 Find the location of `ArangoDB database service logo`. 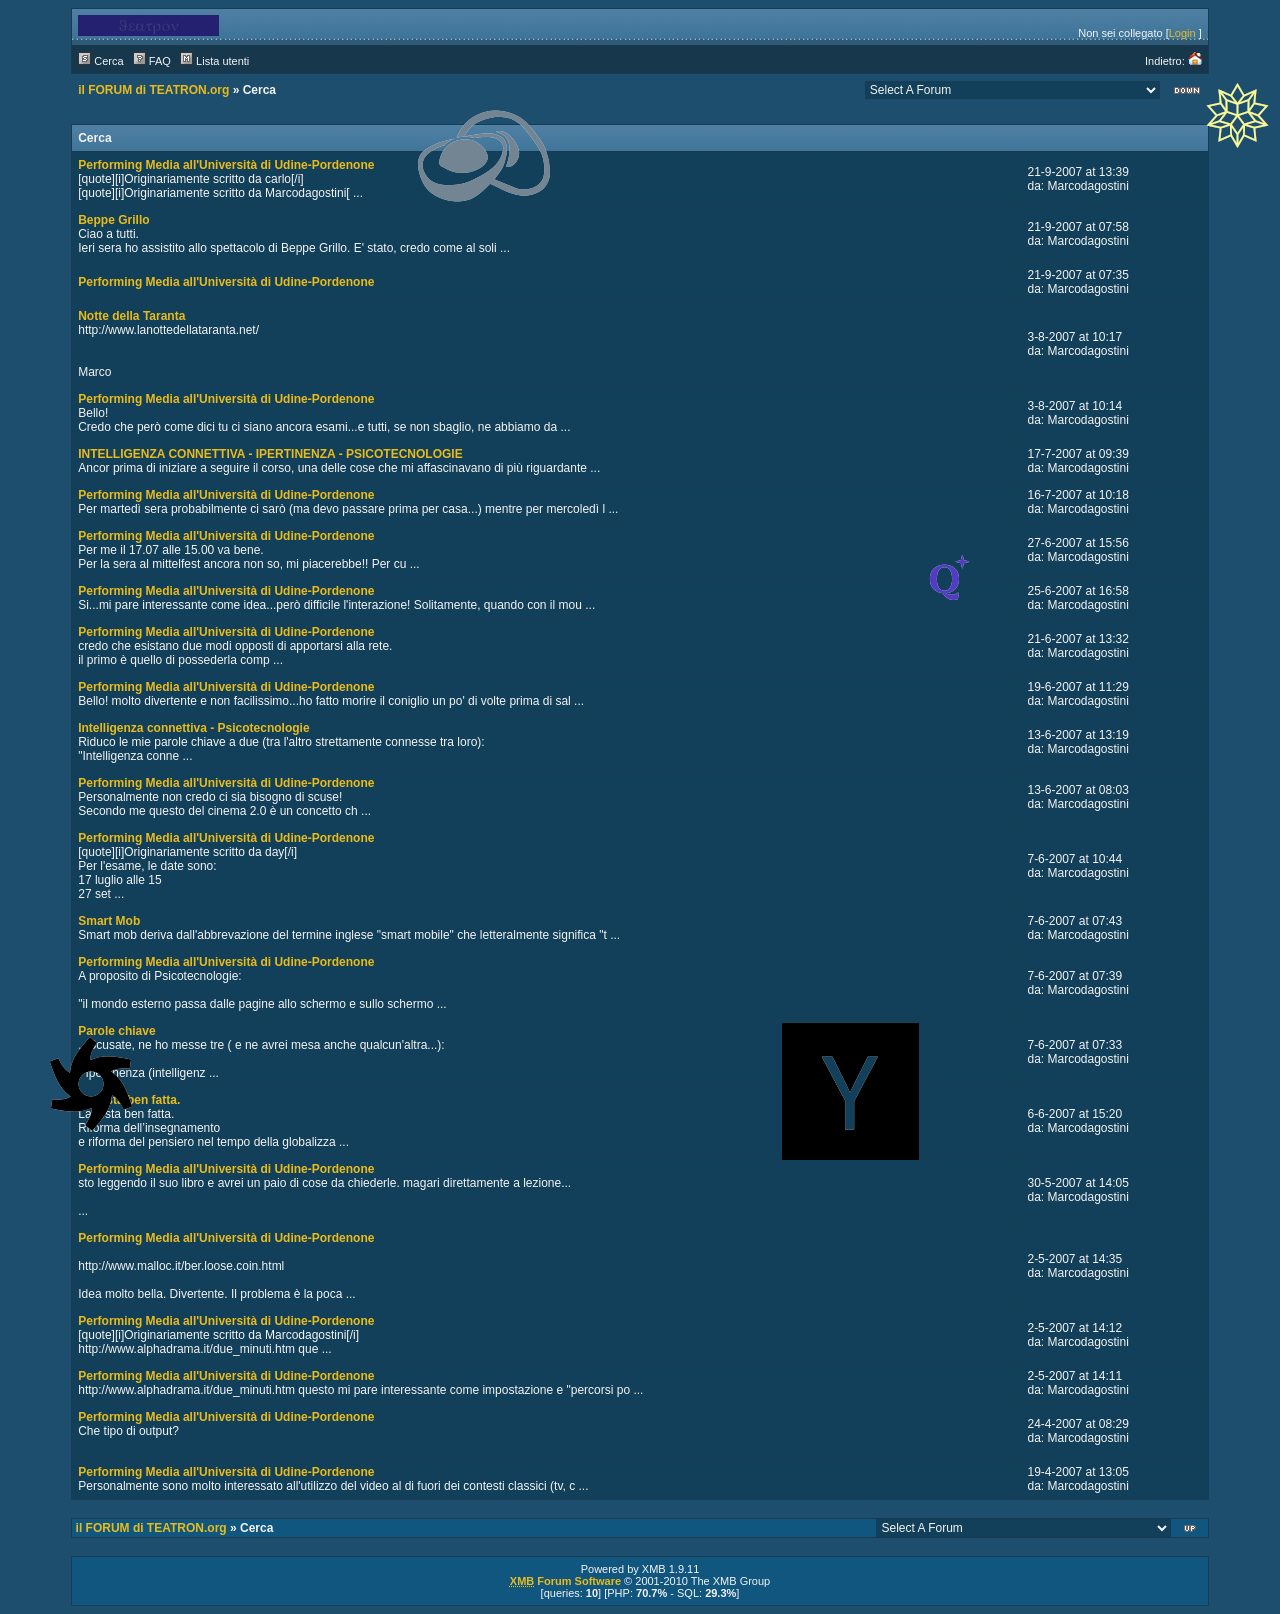

ArangoDB database service logo is located at coordinates (484, 156).